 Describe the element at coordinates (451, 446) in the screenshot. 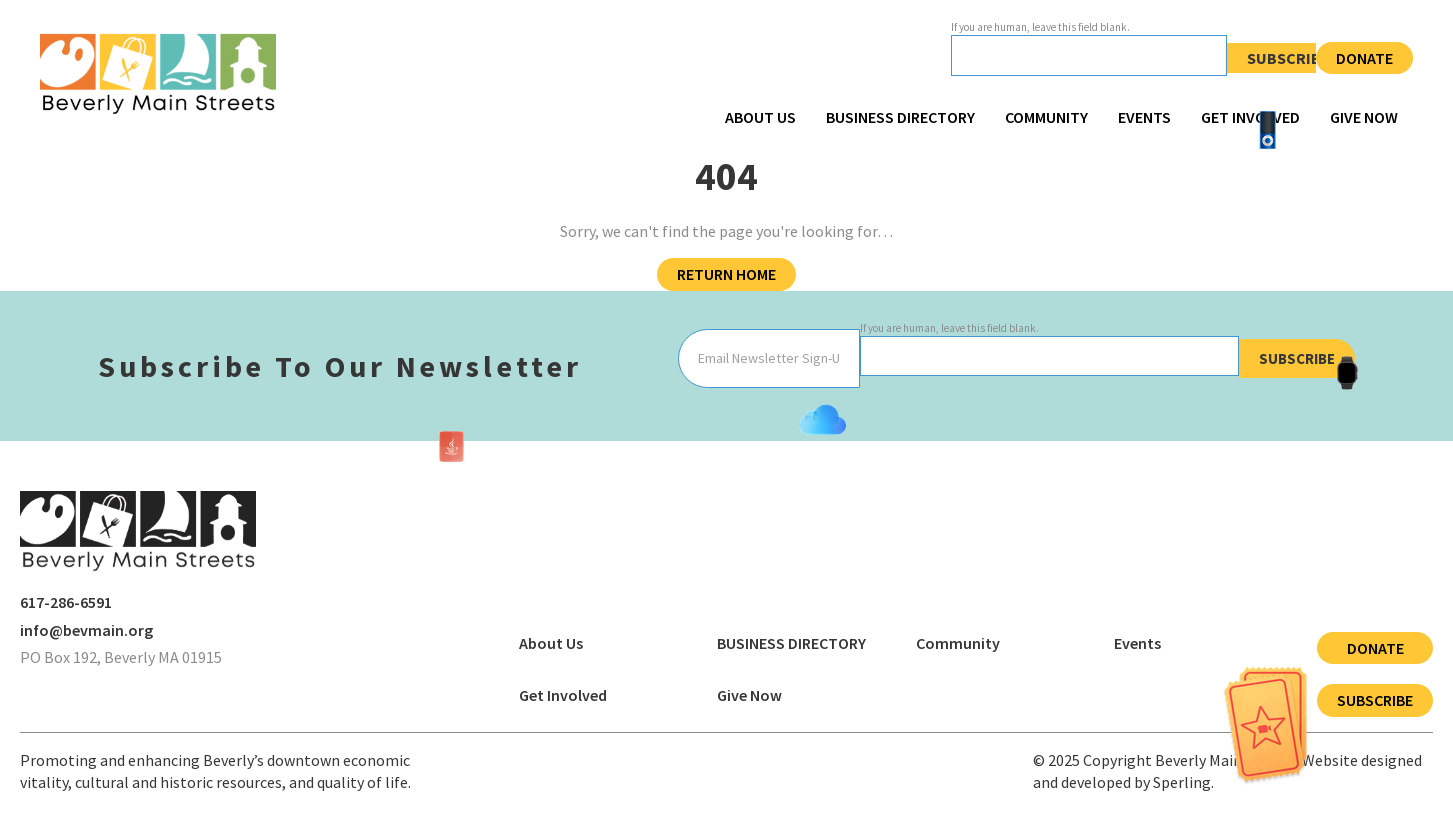

I see `a java source code file` at that location.